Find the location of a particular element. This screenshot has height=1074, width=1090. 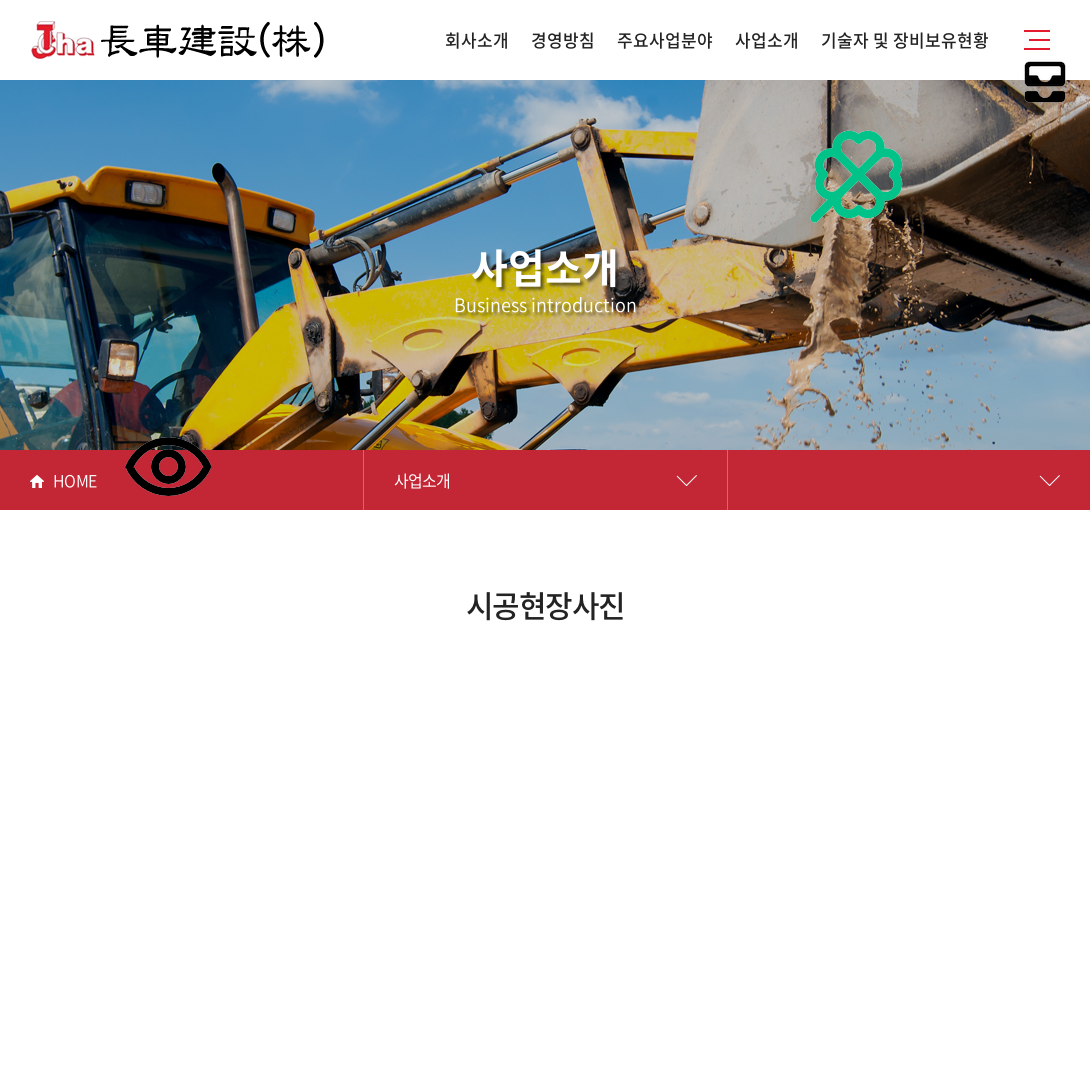

toggle visibility of an item is located at coordinates (168, 468).